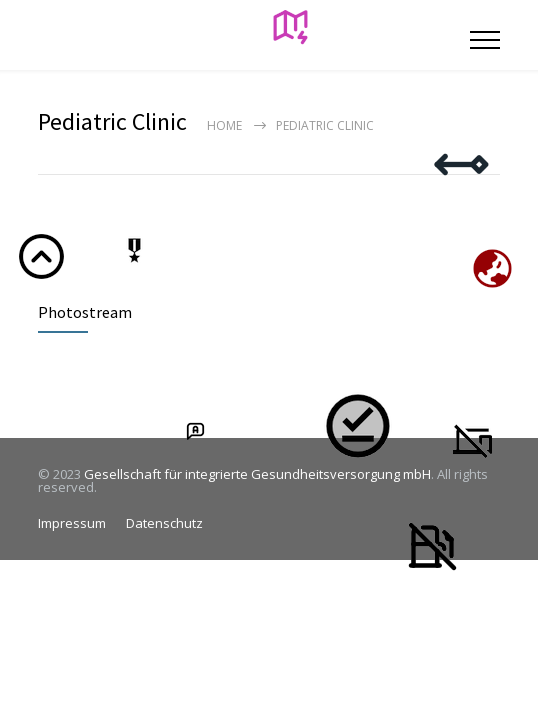 The image size is (538, 720). What do you see at coordinates (472, 441) in the screenshot?
I see `device connection unavailable or disabled` at bounding box center [472, 441].